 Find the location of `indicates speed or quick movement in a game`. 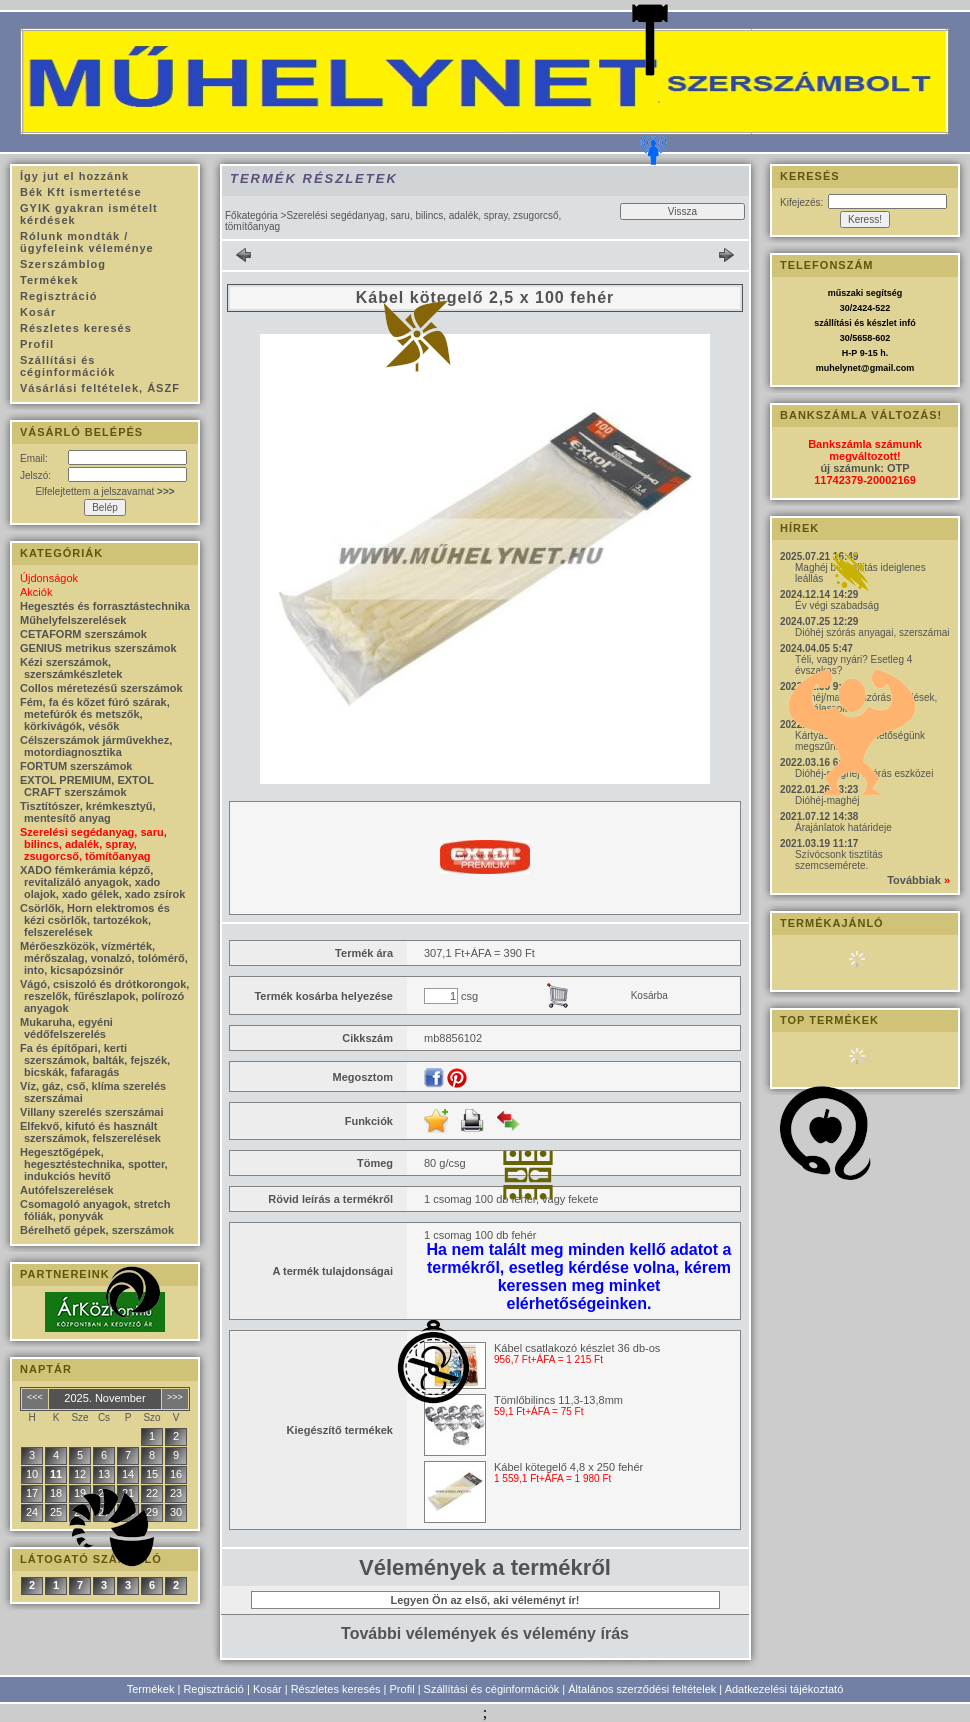

indicates speed or quick movement in a game is located at coordinates (851, 571).